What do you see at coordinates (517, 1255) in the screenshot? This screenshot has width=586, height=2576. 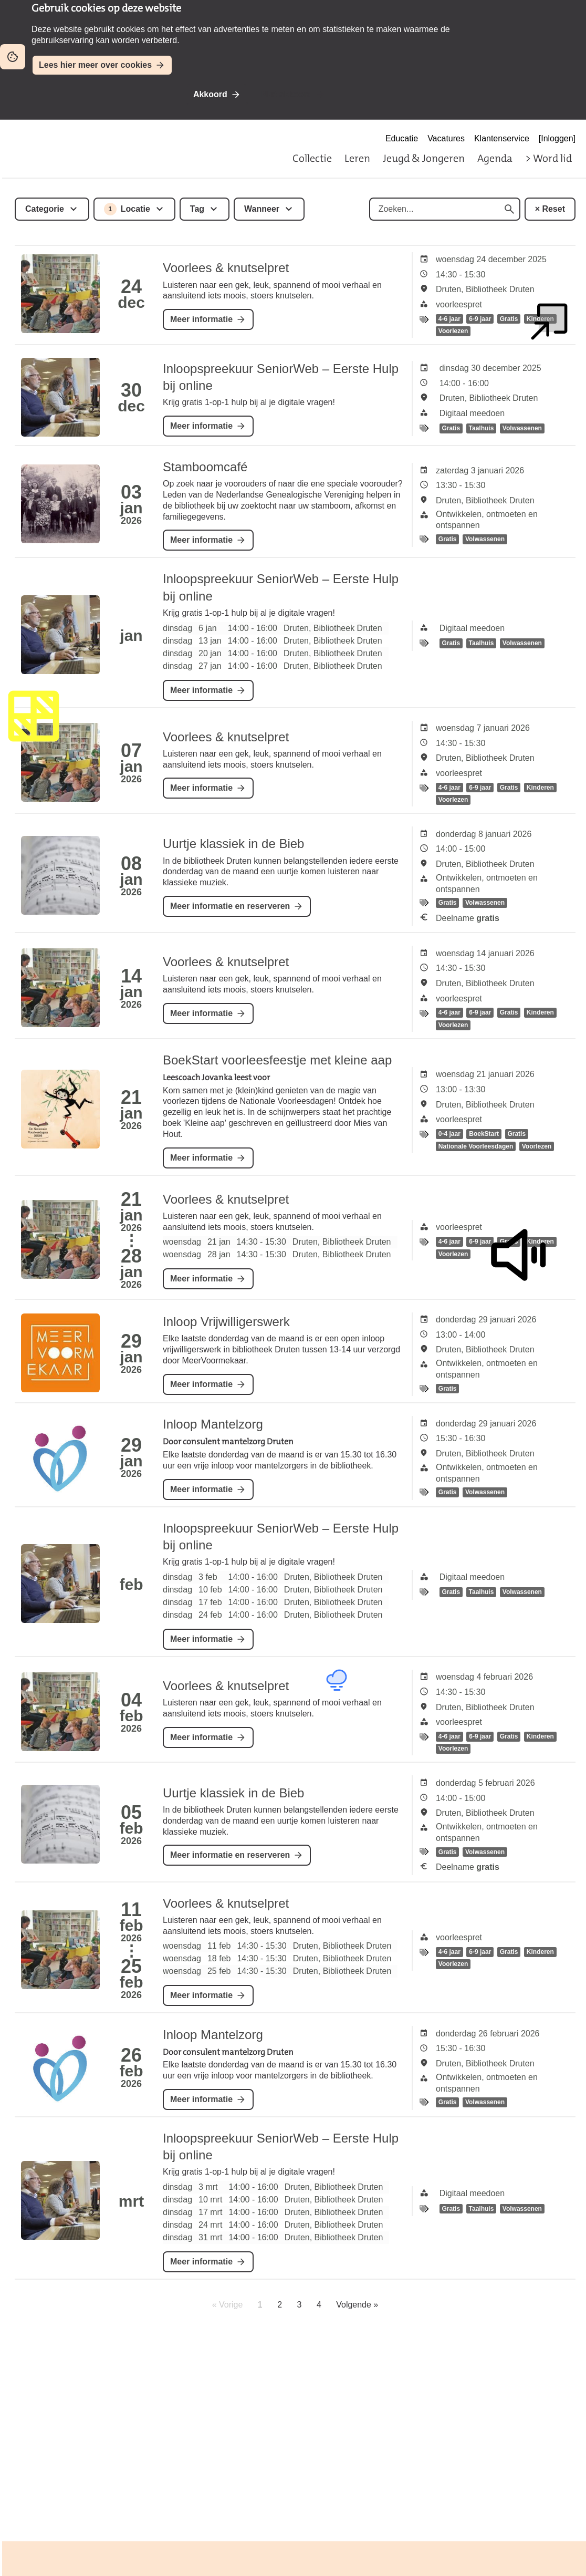 I see `increase or maximize volume` at bounding box center [517, 1255].